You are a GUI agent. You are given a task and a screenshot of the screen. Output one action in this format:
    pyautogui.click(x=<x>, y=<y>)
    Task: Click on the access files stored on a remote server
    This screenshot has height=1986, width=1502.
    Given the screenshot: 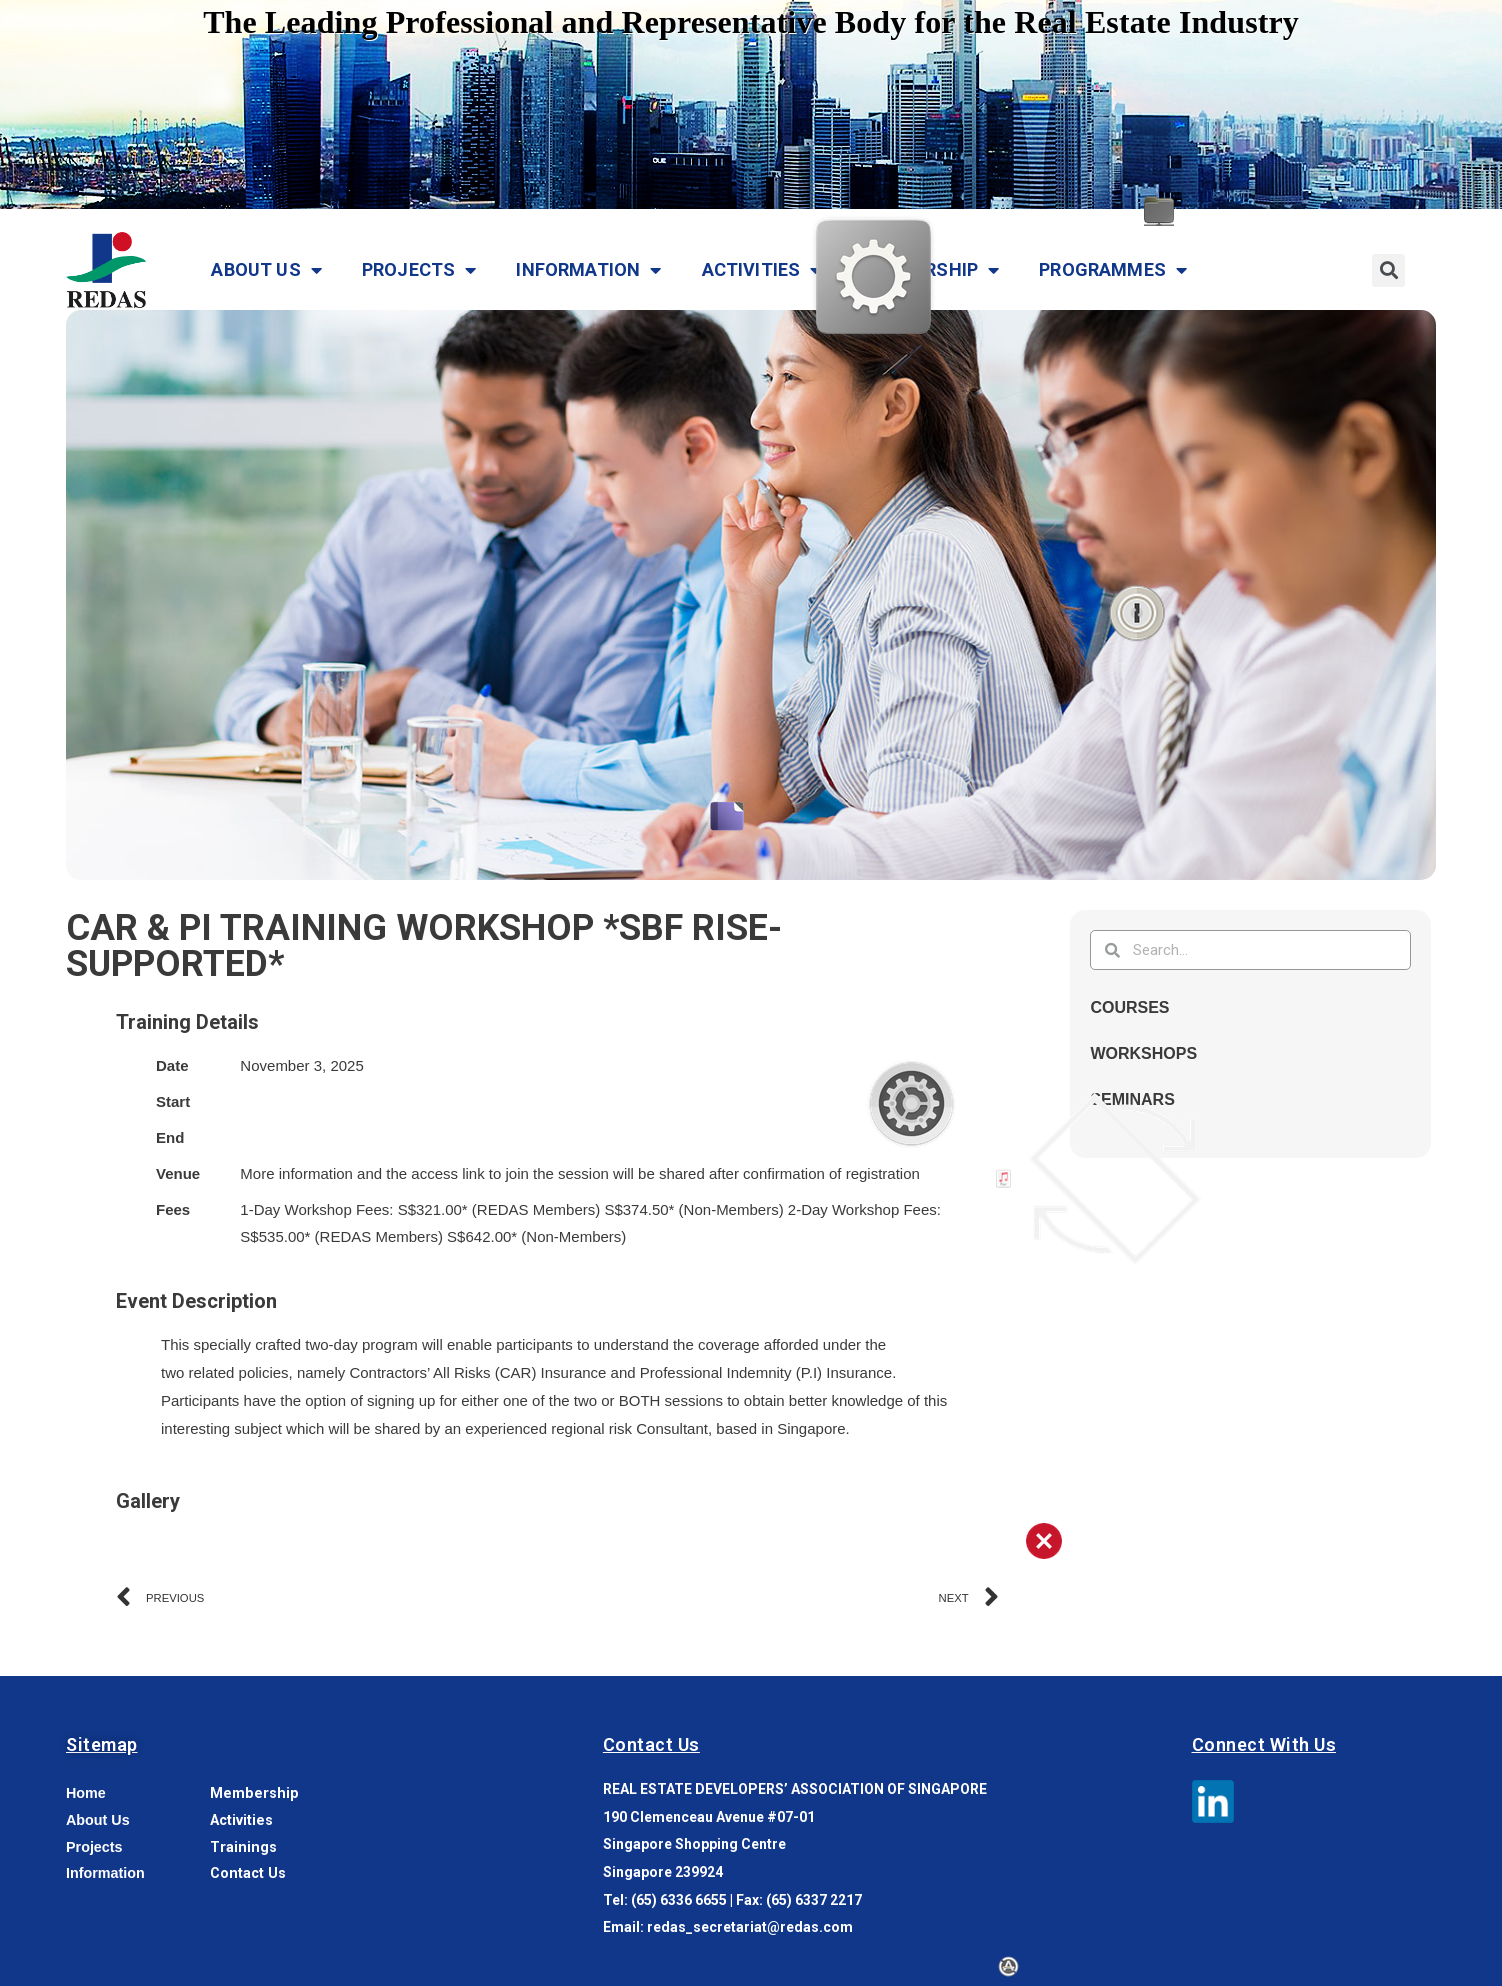 What is the action you would take?
    pyautogui.click(x=1159, y=211)
    